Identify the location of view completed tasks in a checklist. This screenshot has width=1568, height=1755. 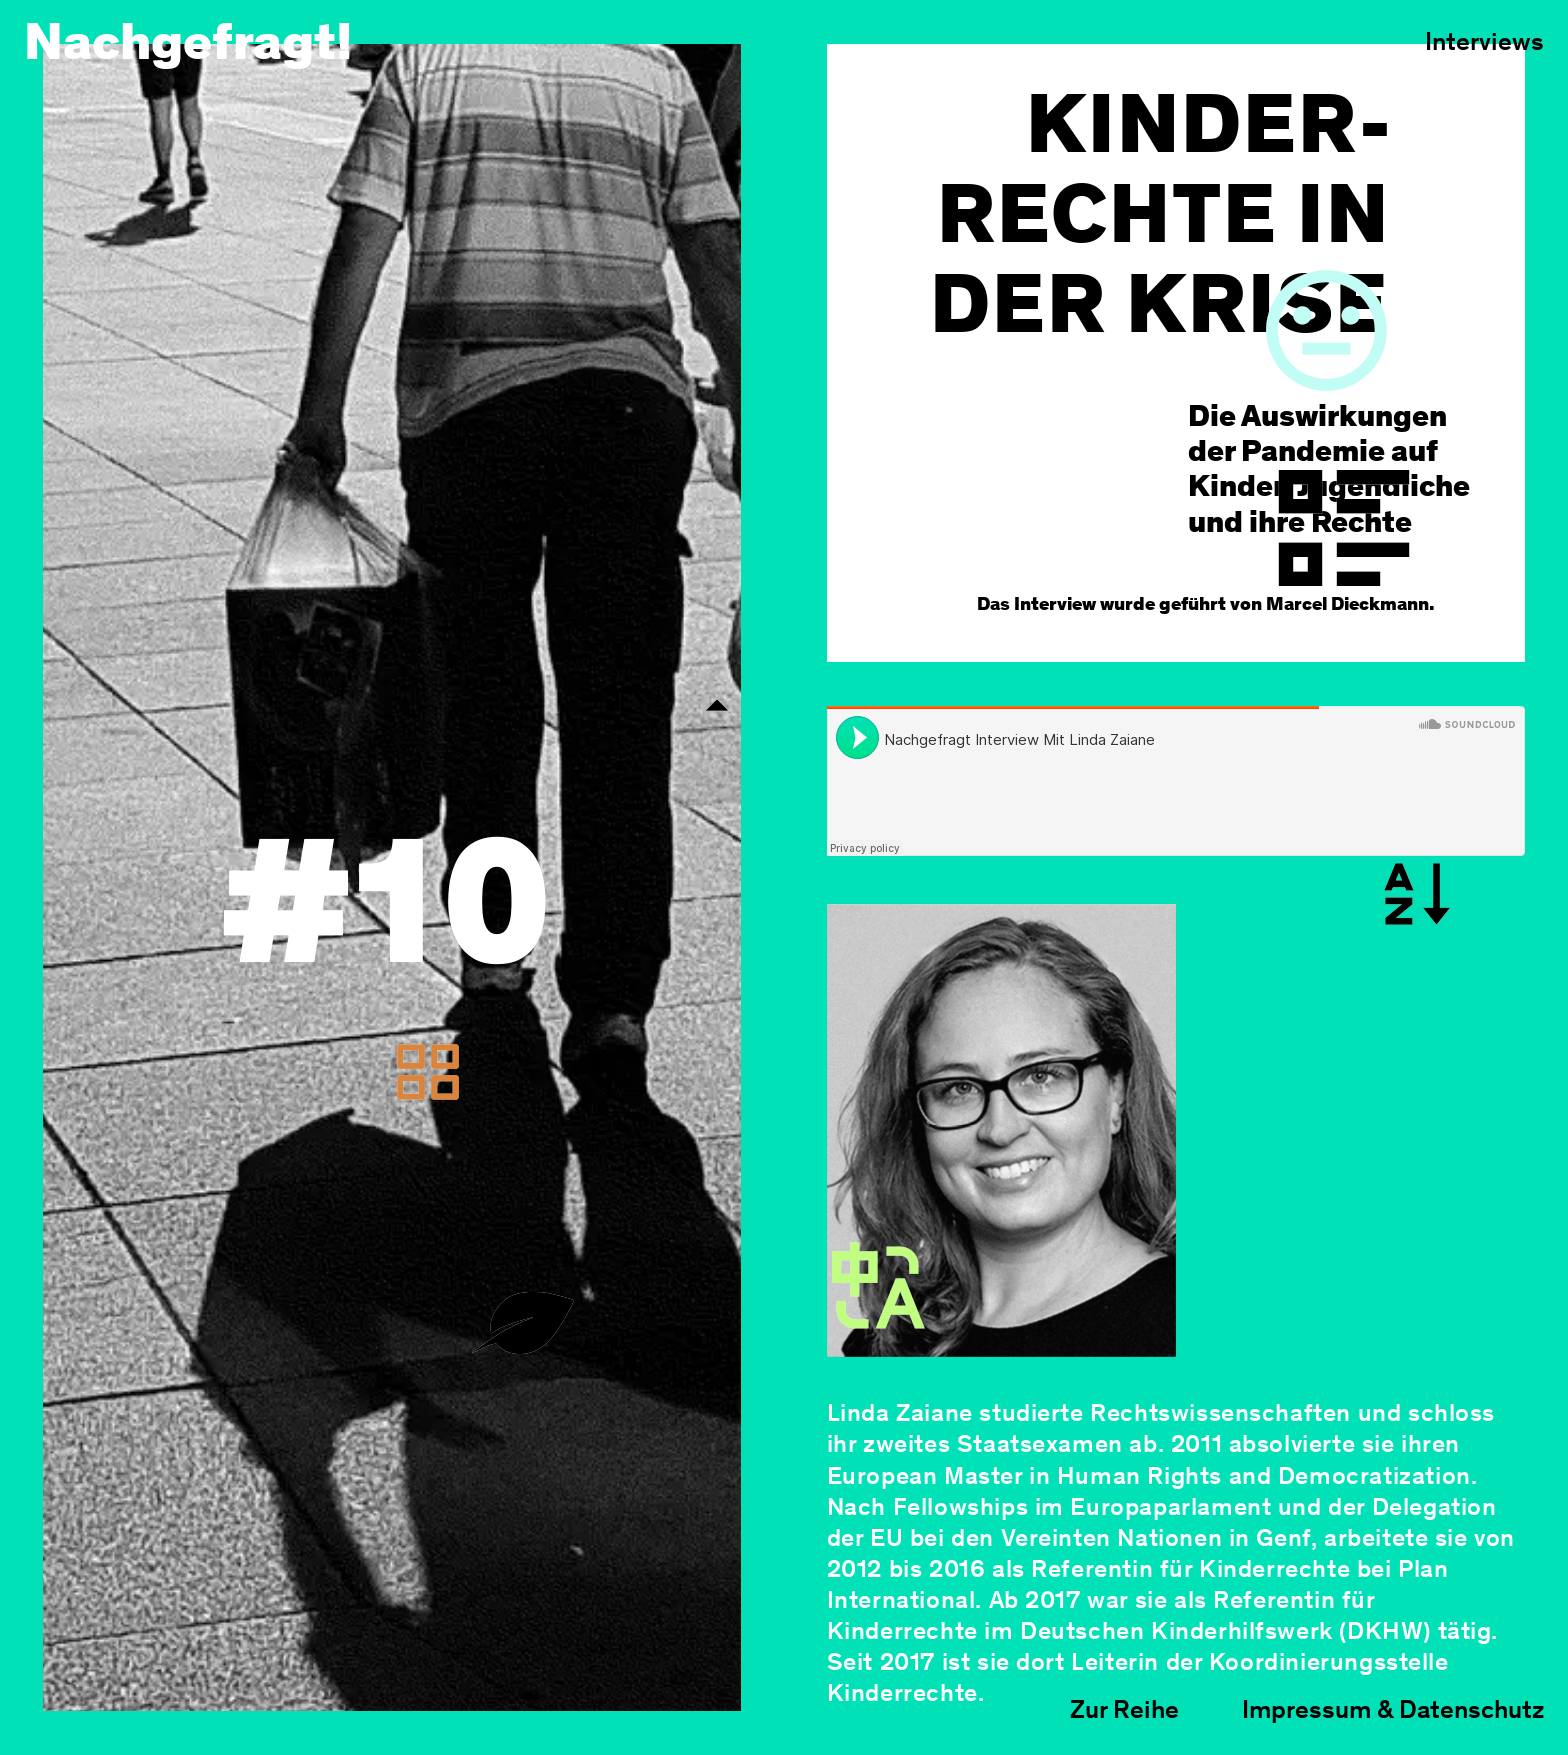
(1344, 528).